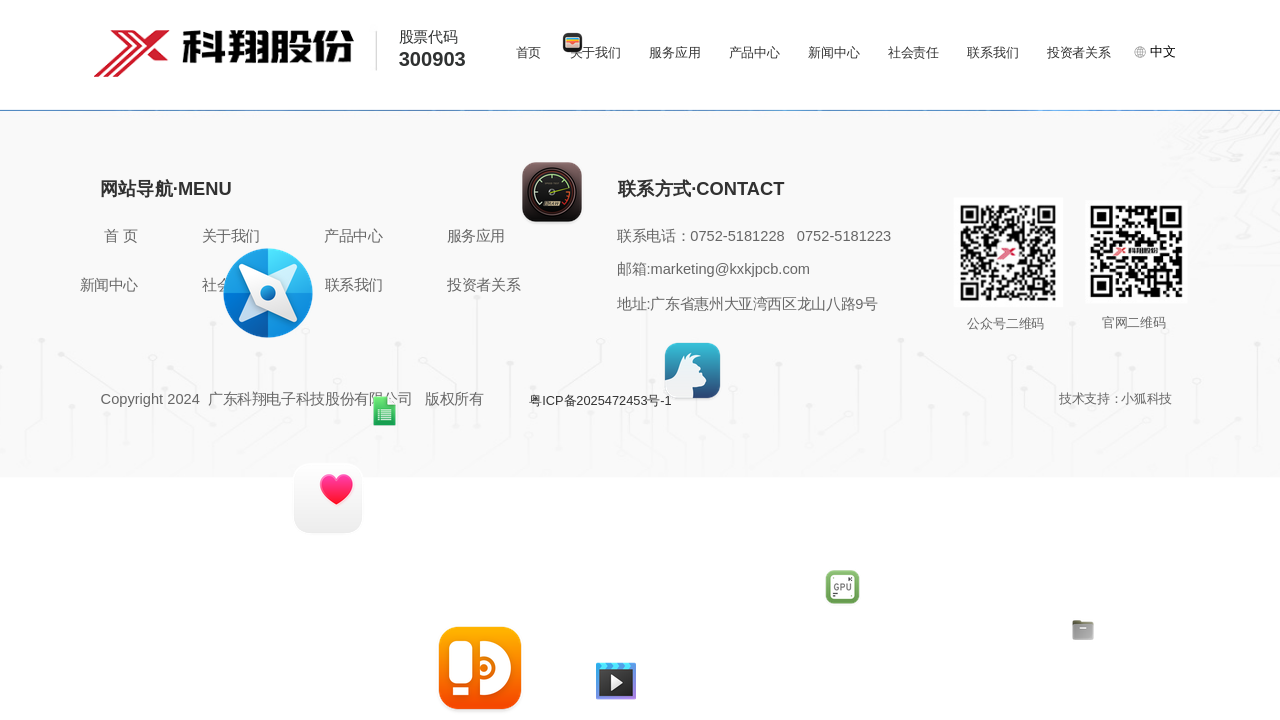 Image resolution: width=1280 pixels, height=720 pixels. Describe the element at coordinates (842, 587) in the screenshot. I see `open graphics driver settings` at that location.